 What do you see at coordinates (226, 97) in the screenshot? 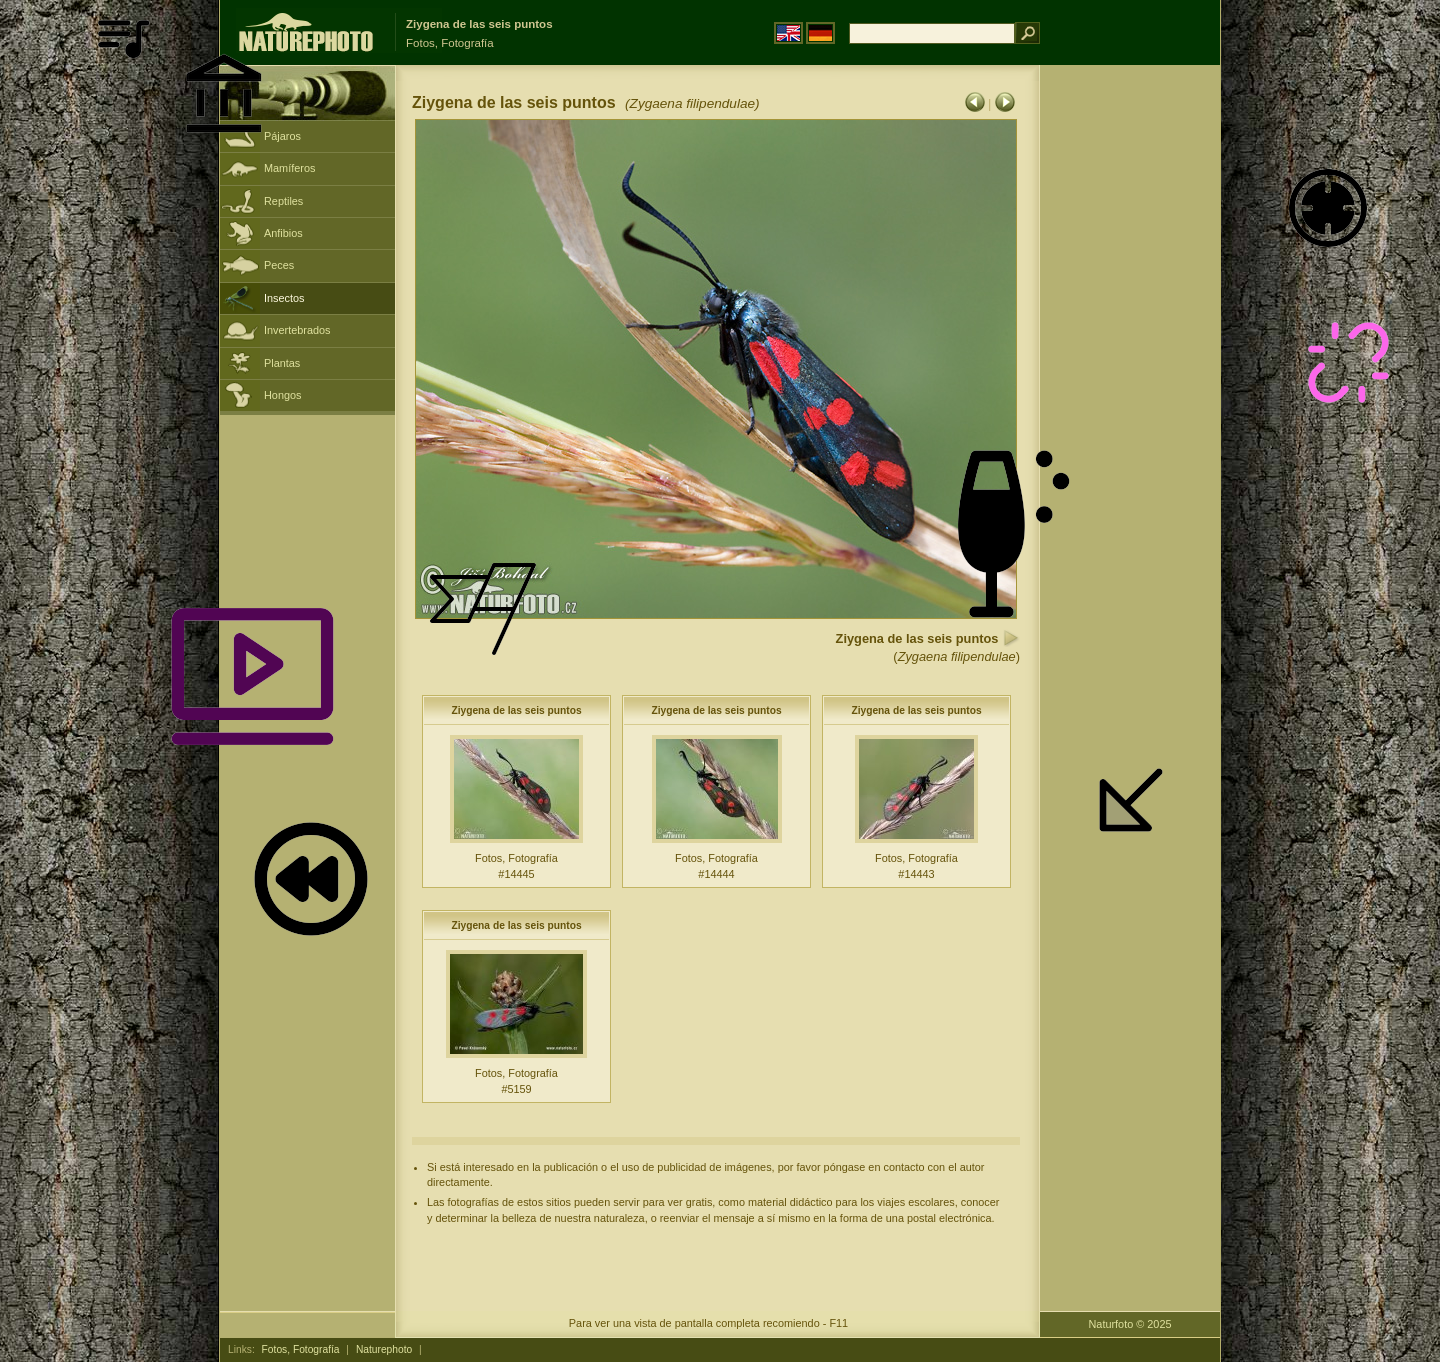
I see `access banking or financial services` at bounding box center [226, 97].